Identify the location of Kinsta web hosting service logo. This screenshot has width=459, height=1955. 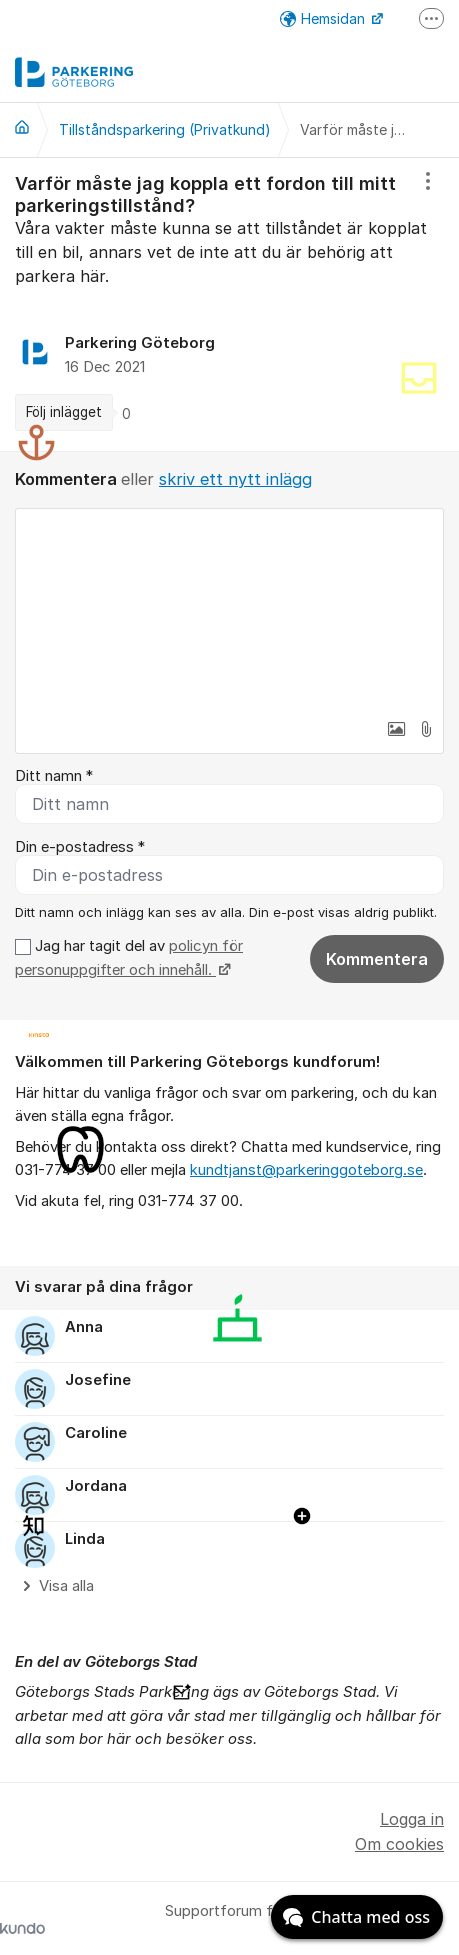
(39, 1035).